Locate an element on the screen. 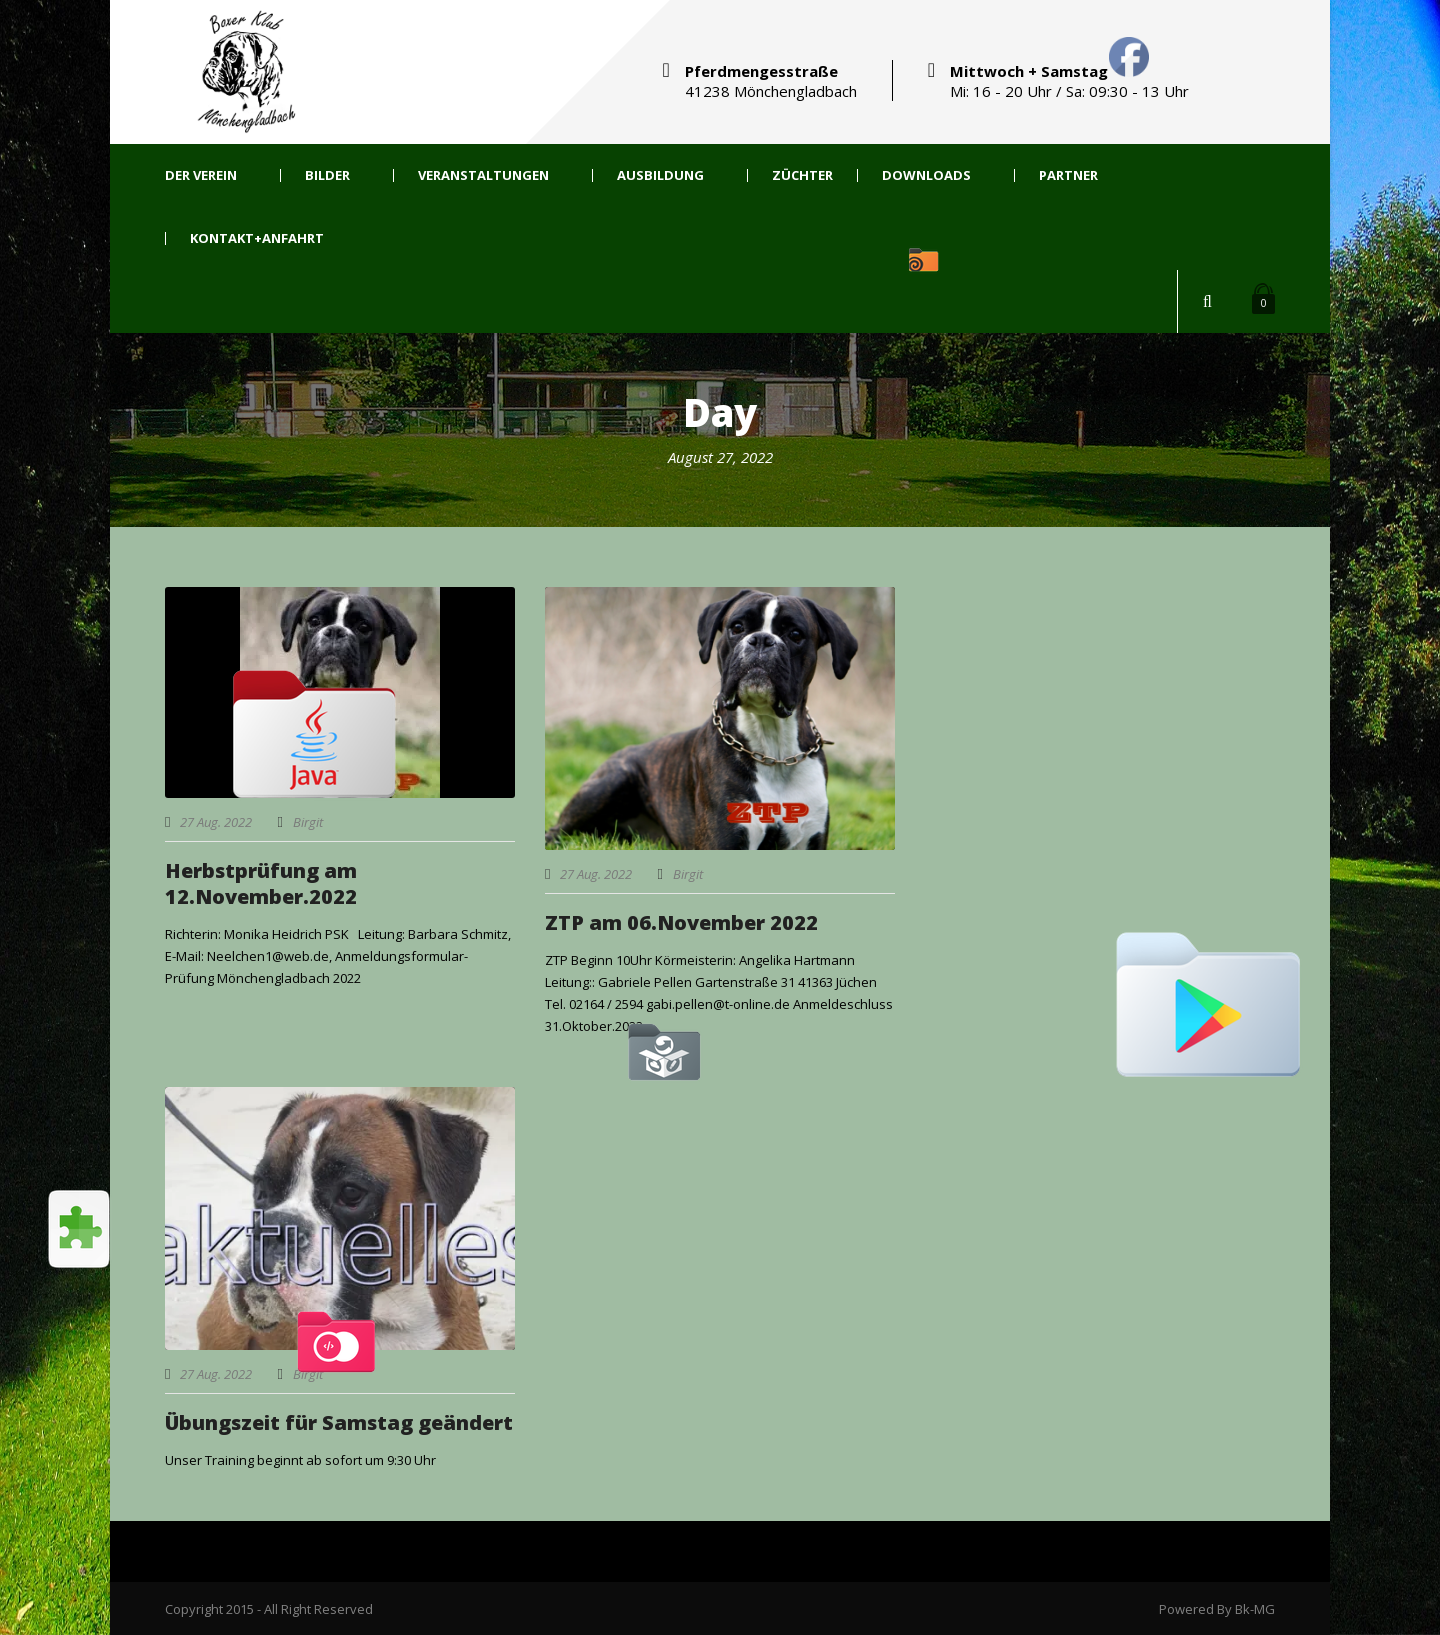  indicates an extension or plugin file type is located at coordinates (79, 1229).